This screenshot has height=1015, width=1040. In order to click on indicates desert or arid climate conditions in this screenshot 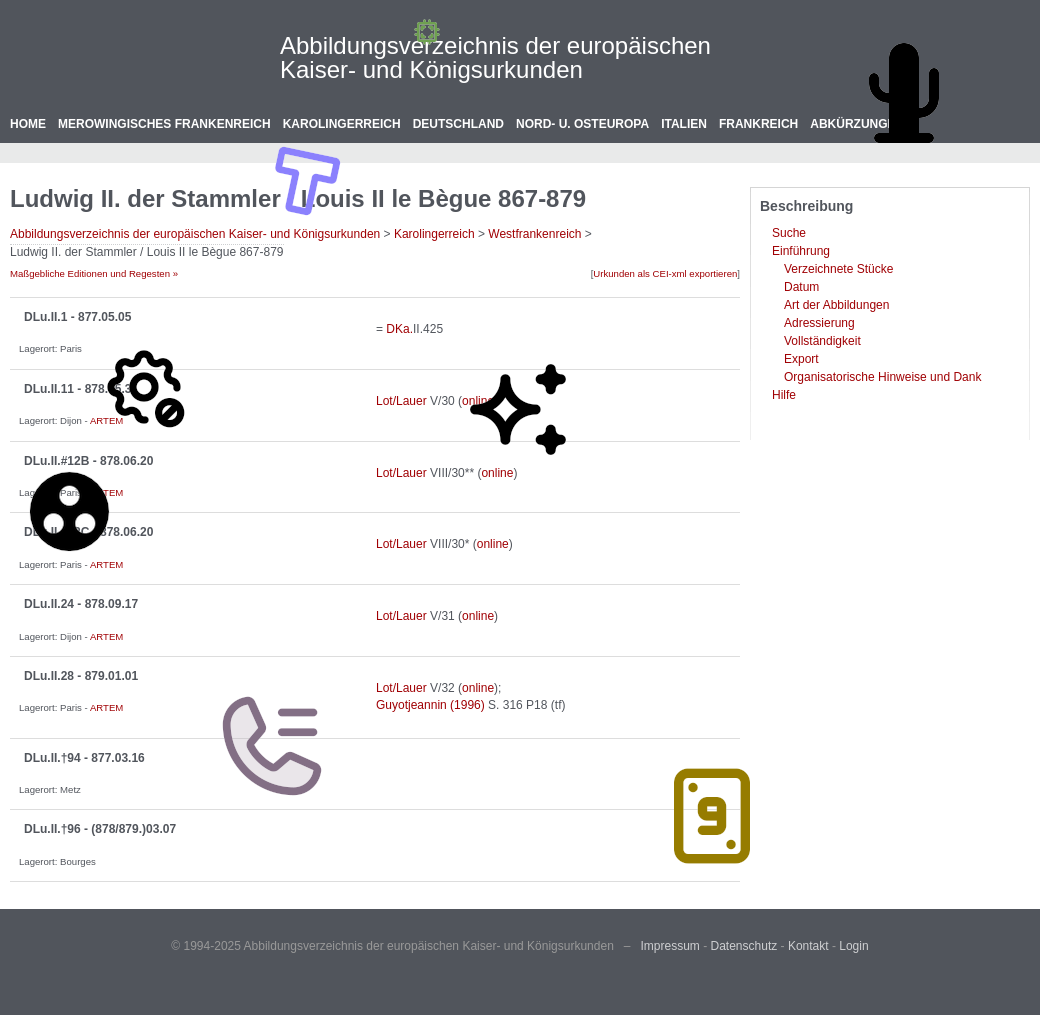, I will do `click(904, 93)`.